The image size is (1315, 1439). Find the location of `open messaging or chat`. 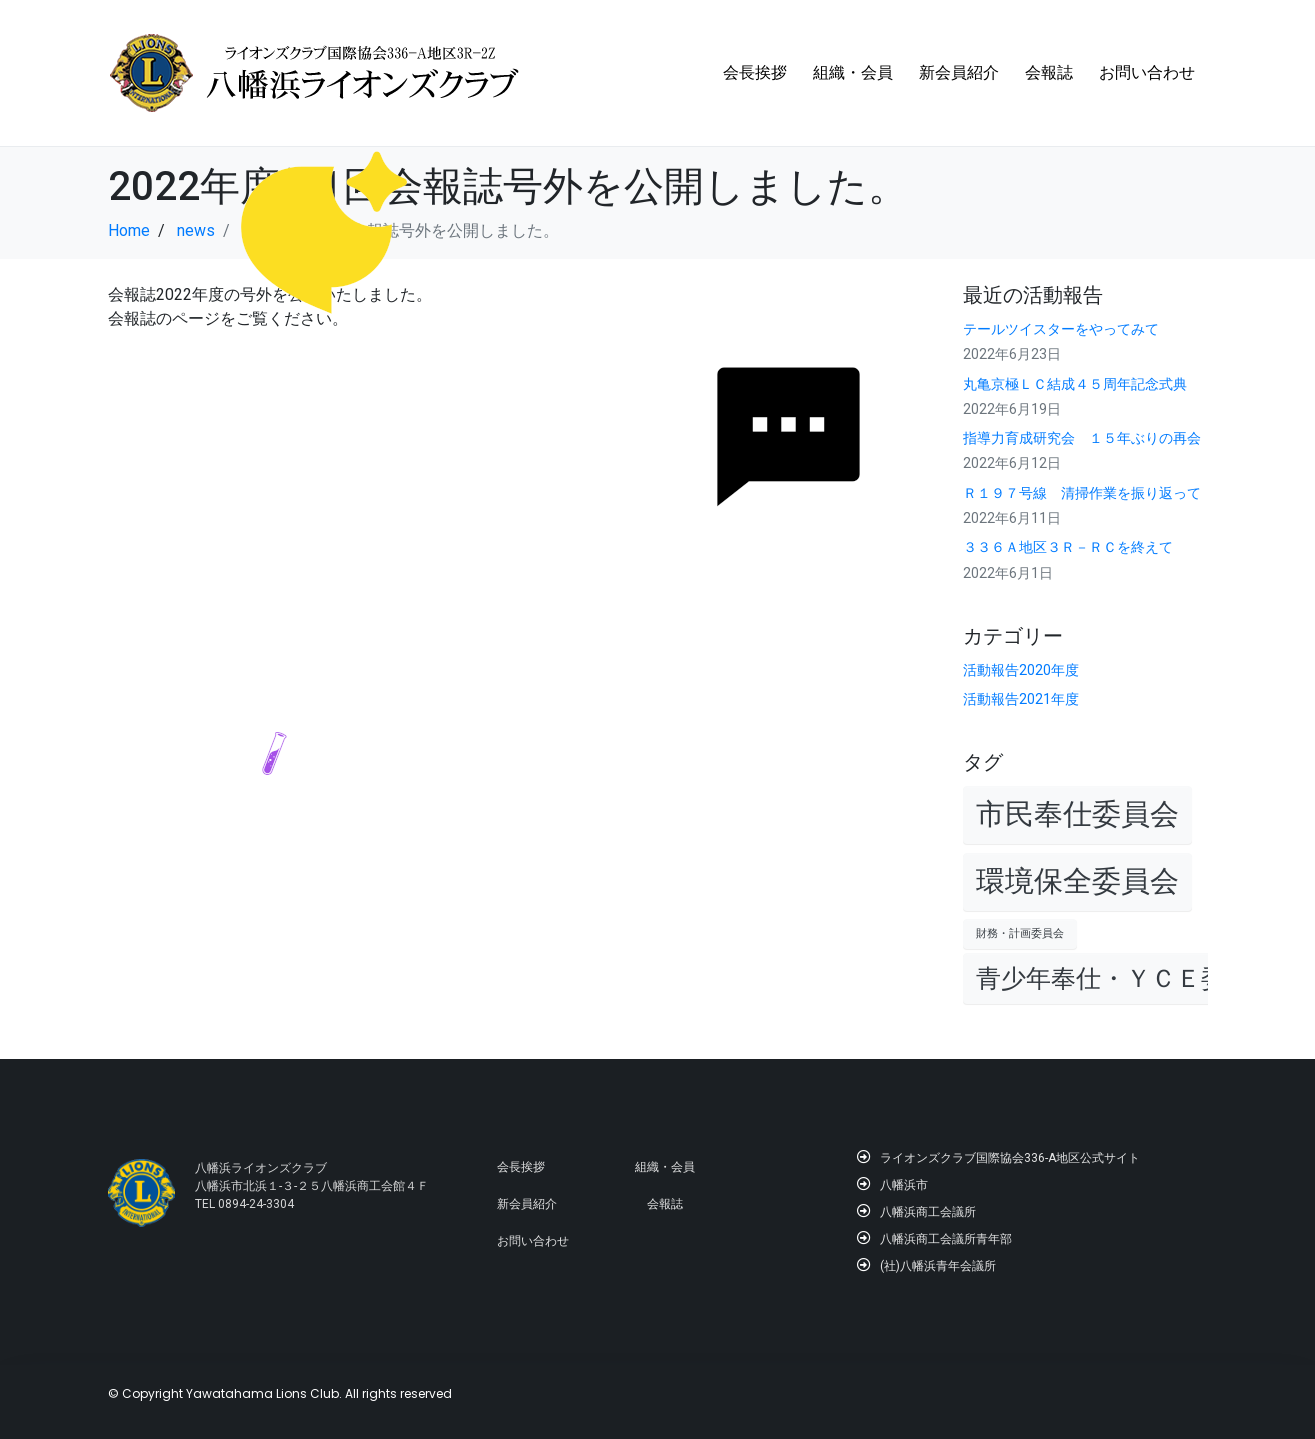

open messaging or chat is located at coordinates (788, 431).